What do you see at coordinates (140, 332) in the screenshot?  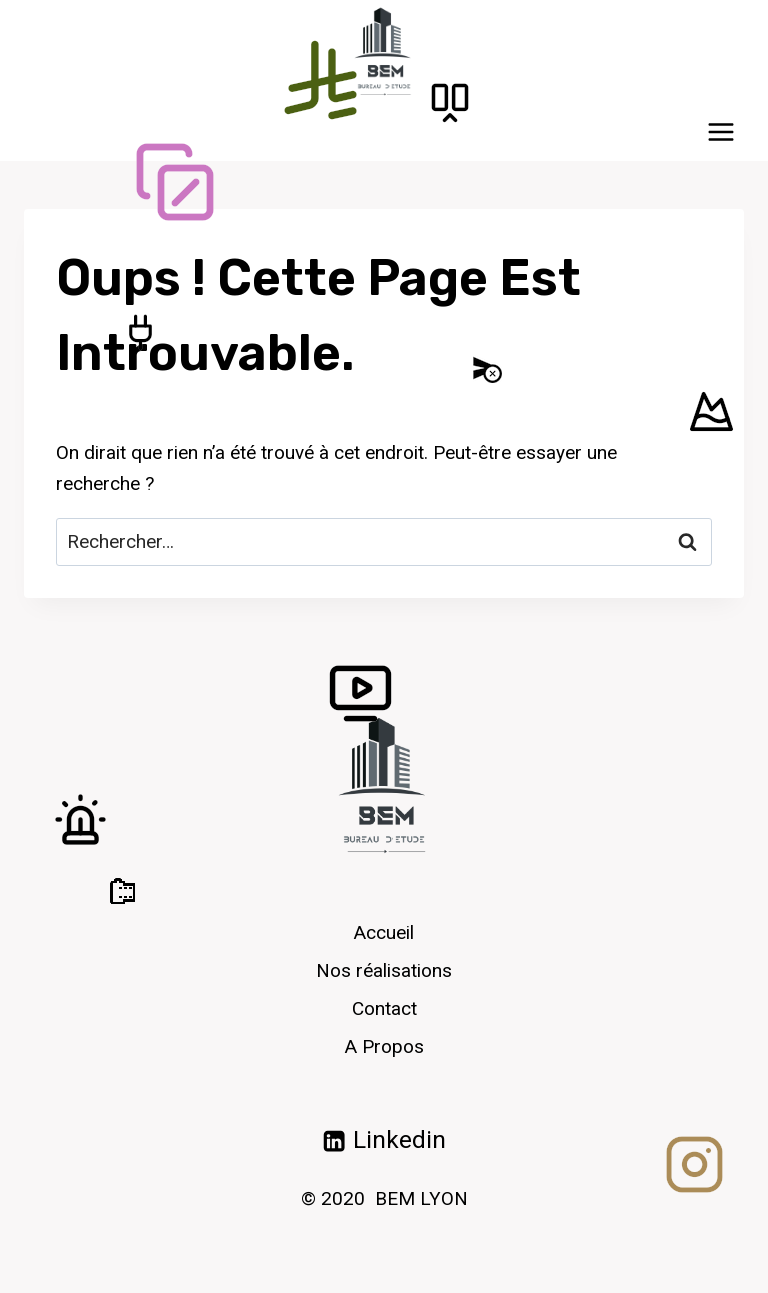 I see `connect to a power source` at bounding box center [140, 332].